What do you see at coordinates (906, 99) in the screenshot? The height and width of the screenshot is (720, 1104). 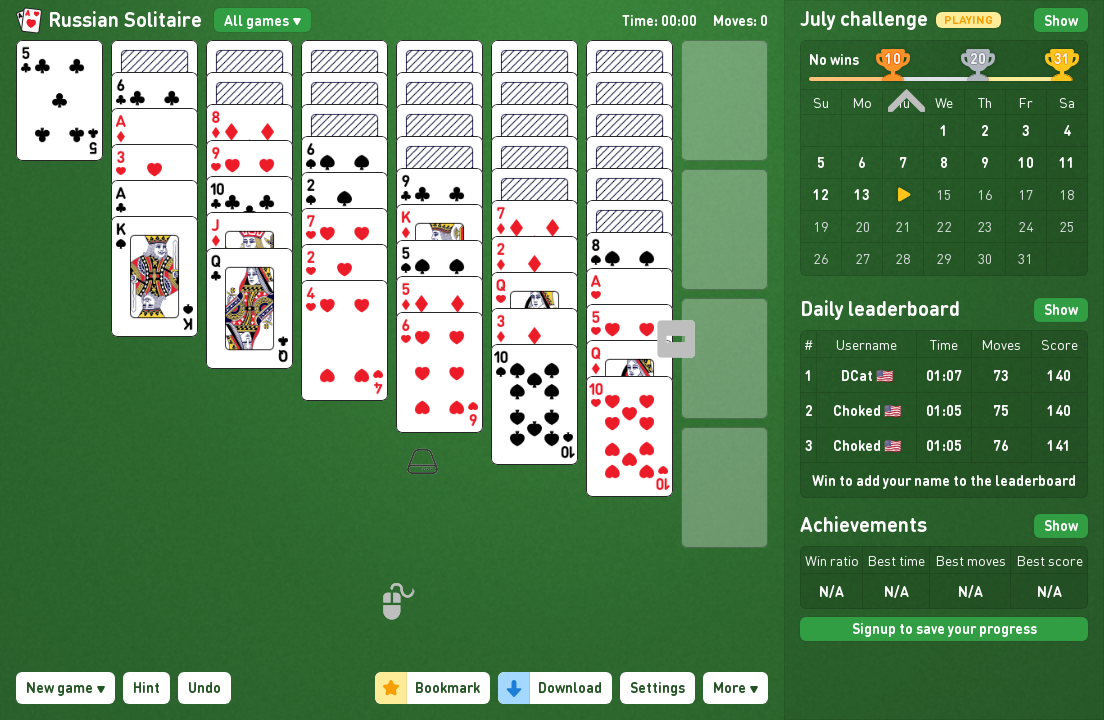 I see `navigate up or go to parent directory` at bounding box center [906, 99].